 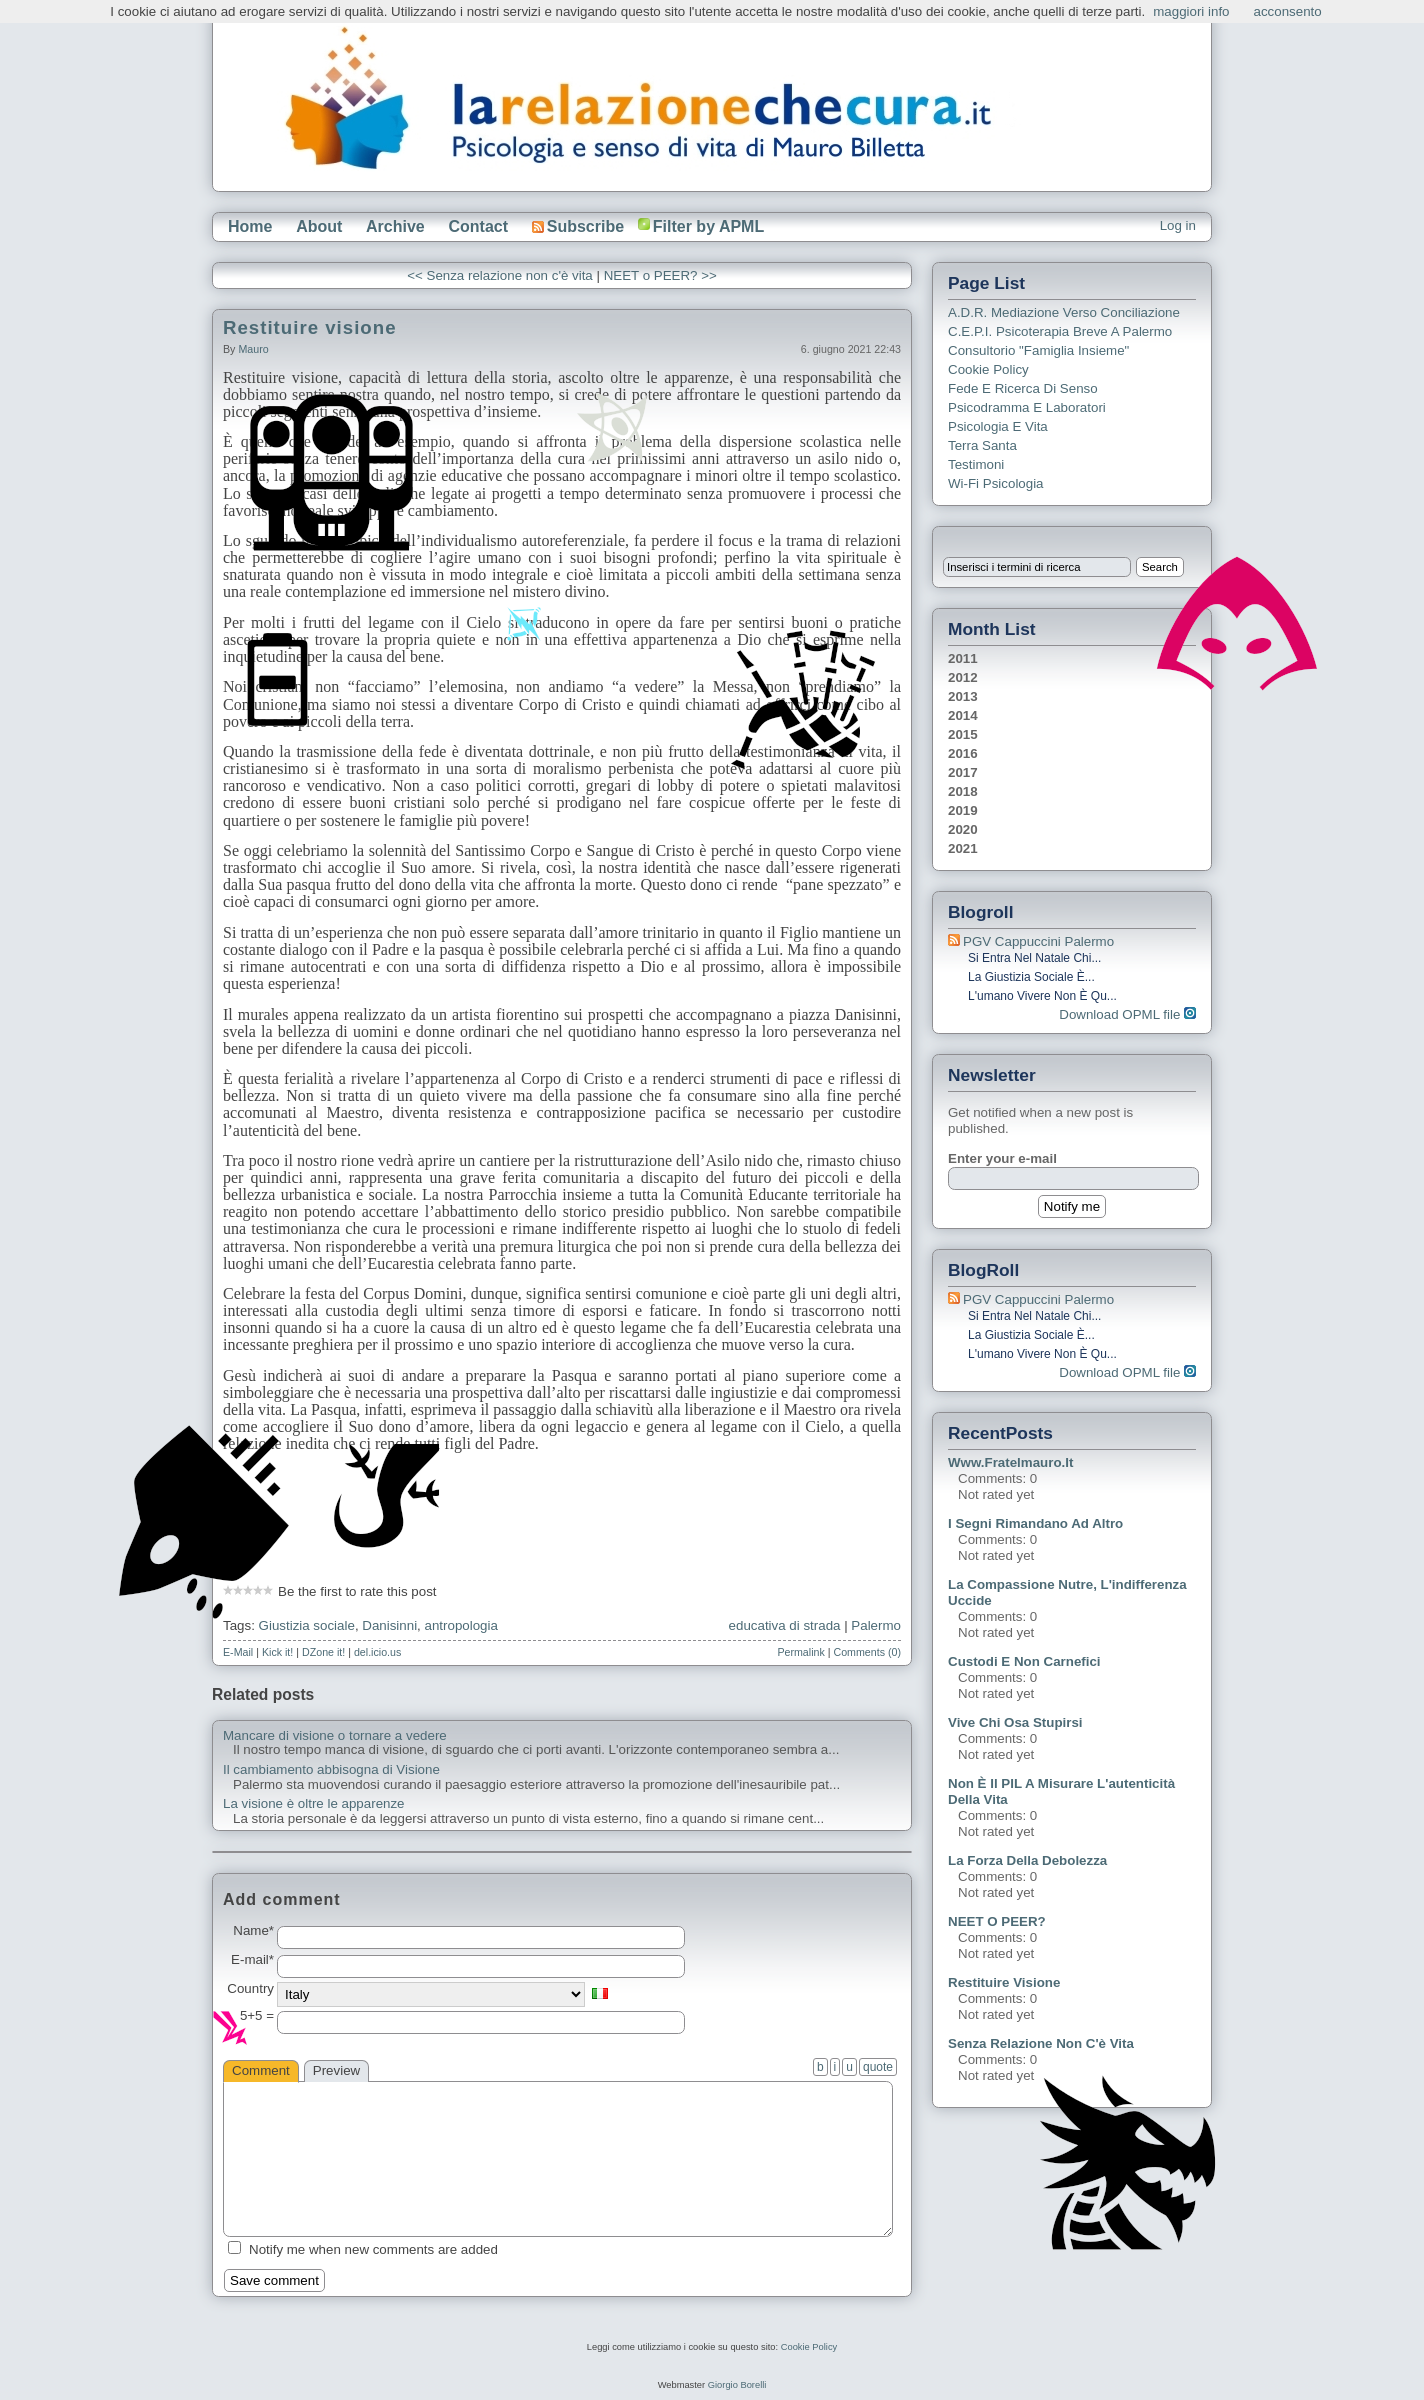 I want to click on reptile or lizard category in a creature encyclopedia app, so click(x=386, y=1496).